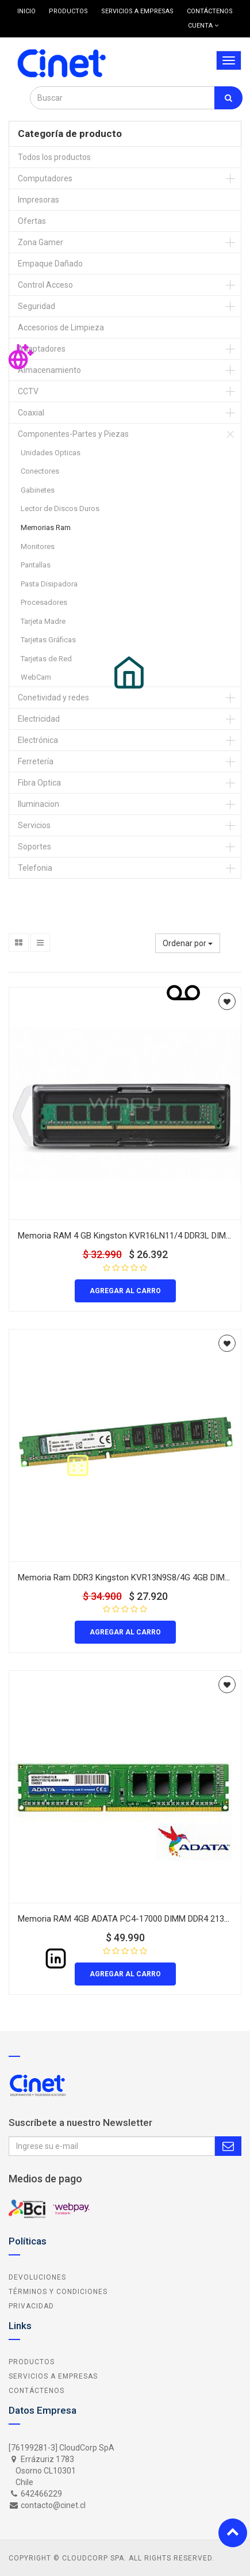  Describe the element at coordinates (78, 1465) in the screenshot. I see `randomize or shuffle content` at that location.